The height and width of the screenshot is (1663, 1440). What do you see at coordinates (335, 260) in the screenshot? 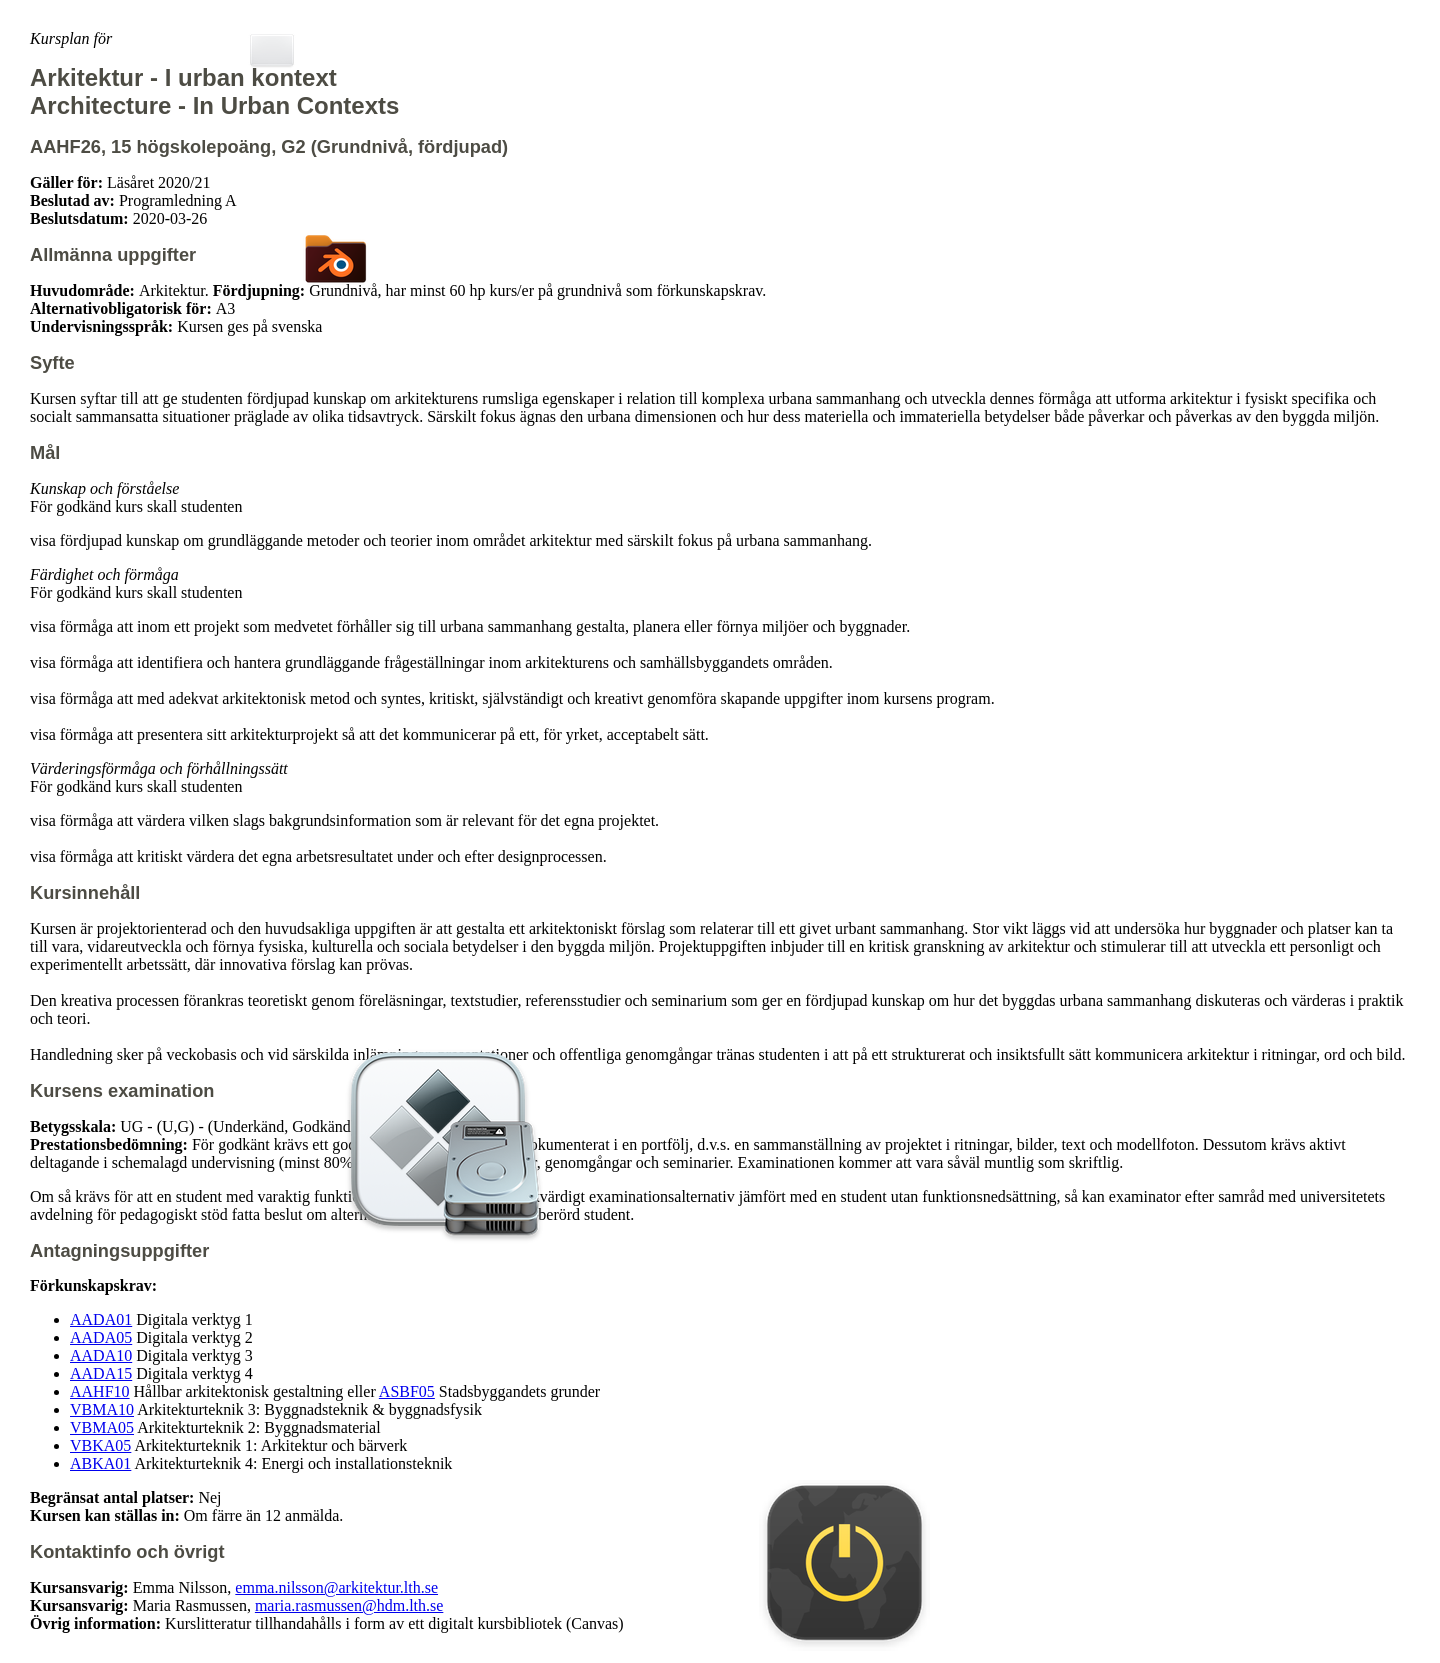
I see `open folder containing Blender project files` at bounding box center [335, 260].